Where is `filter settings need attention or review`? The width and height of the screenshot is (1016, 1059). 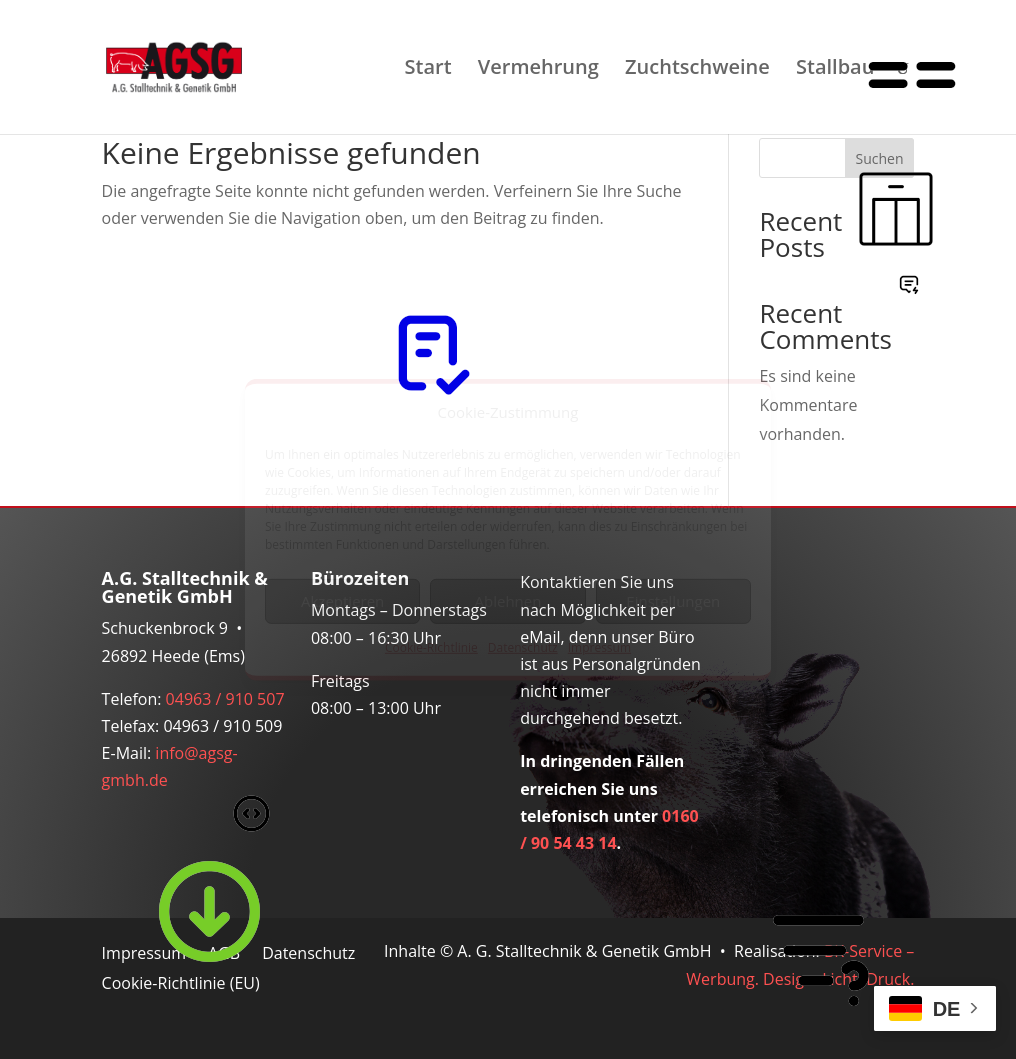 filter settings need attention or review is located at coordinates (818, 950).